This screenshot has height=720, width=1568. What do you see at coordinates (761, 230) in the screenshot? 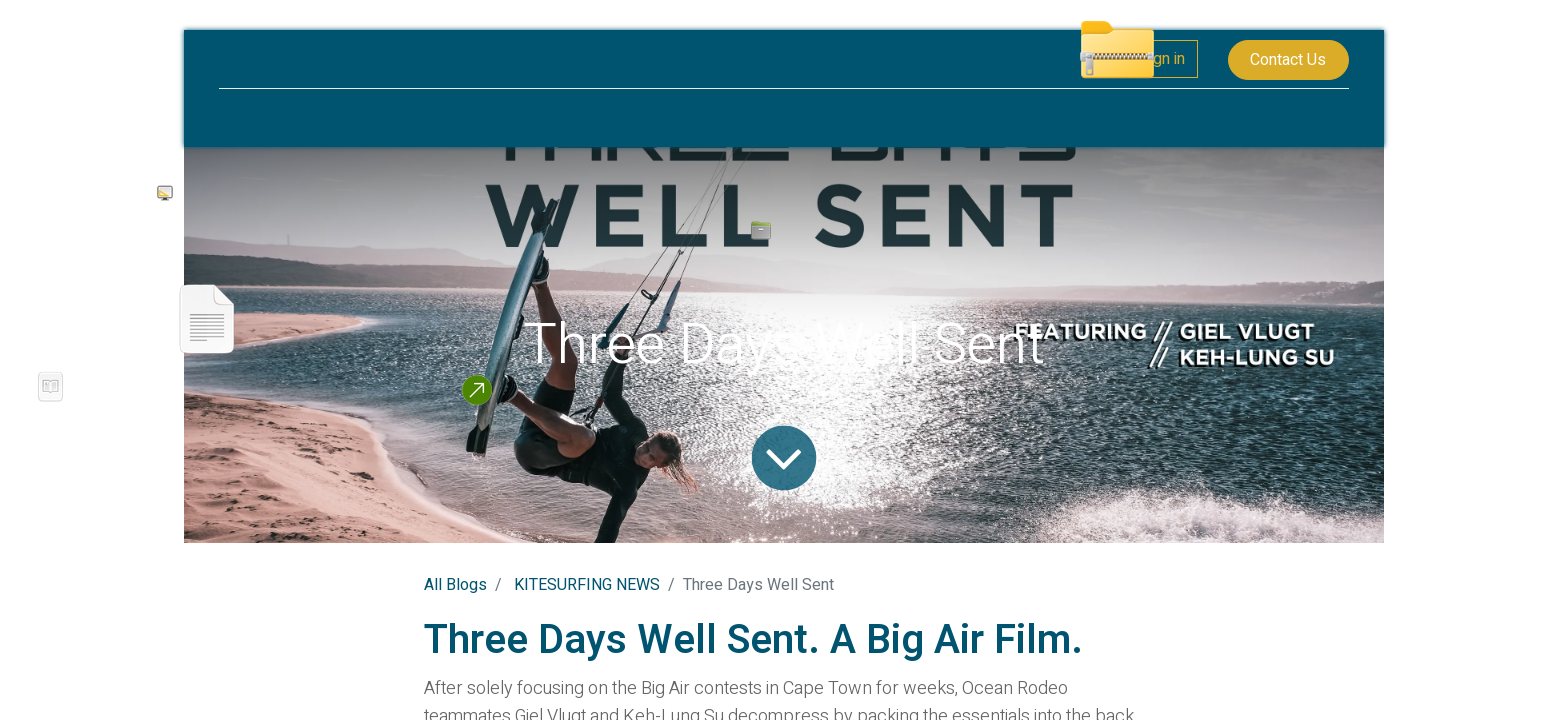
I see `open the nautilus file manager` at bounding box center [761, 230].